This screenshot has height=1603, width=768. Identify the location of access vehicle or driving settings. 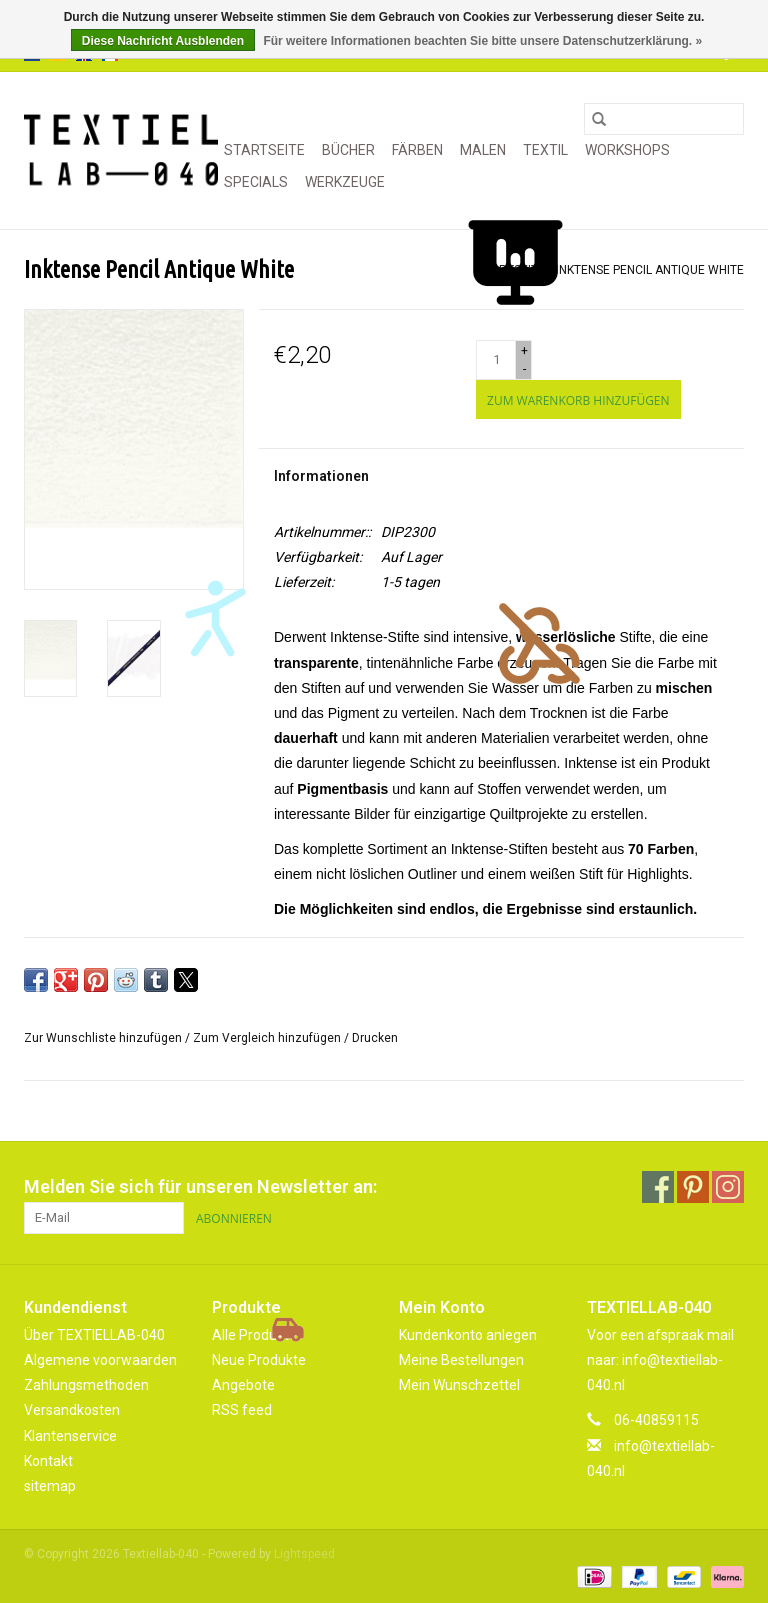
(288, 1329).